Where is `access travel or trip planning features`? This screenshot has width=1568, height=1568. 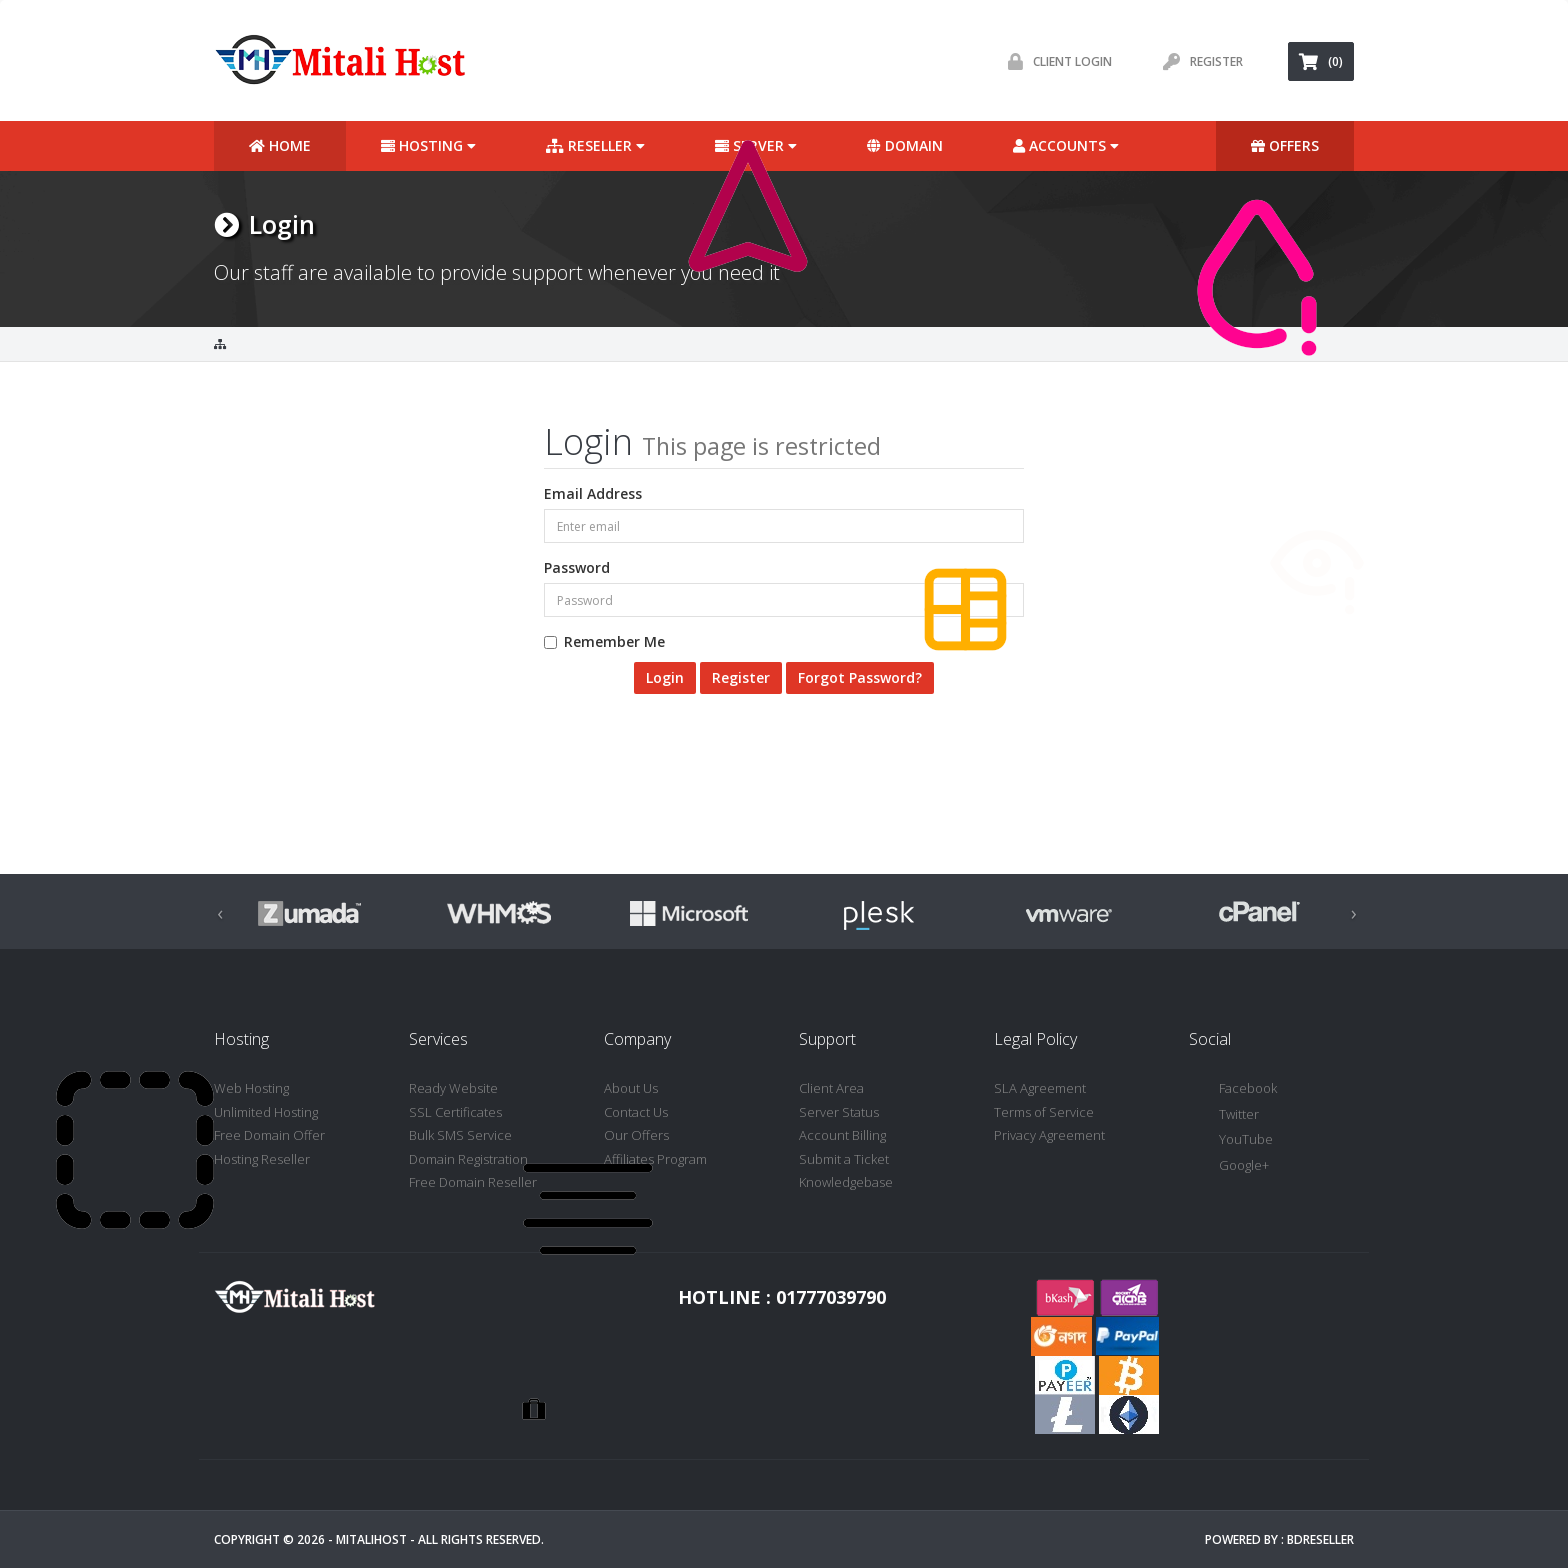
access travel or trip planning features is located at coordinates (534, 1410).